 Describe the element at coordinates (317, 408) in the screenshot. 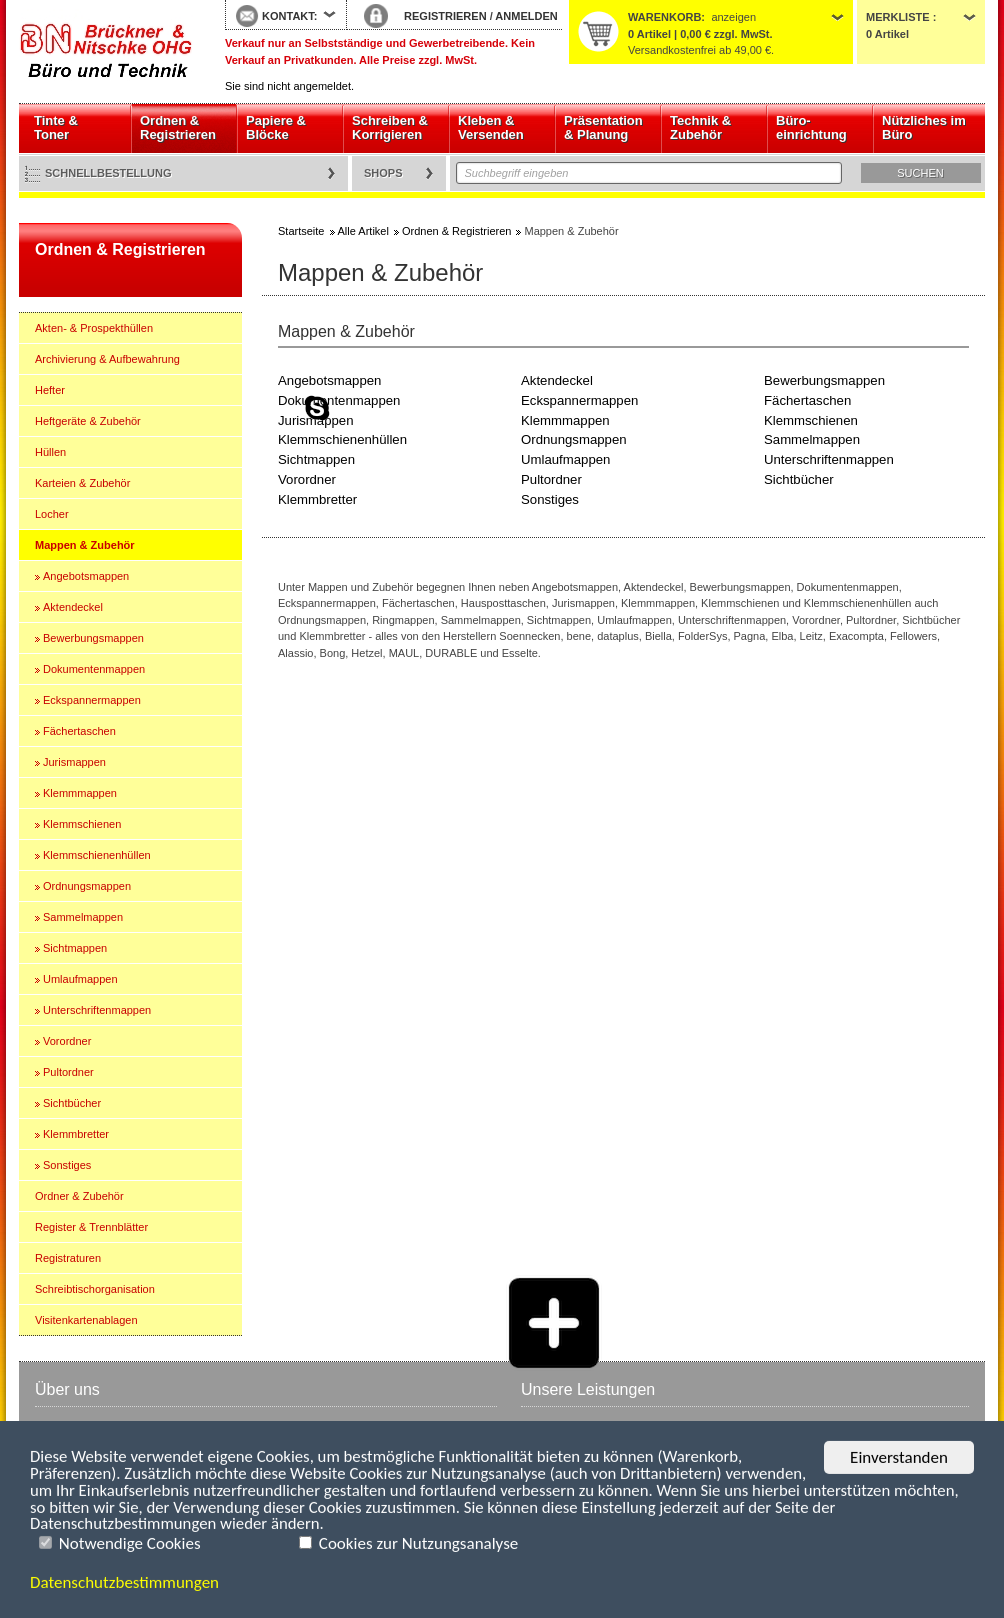

I see `open Skype app` at that location.